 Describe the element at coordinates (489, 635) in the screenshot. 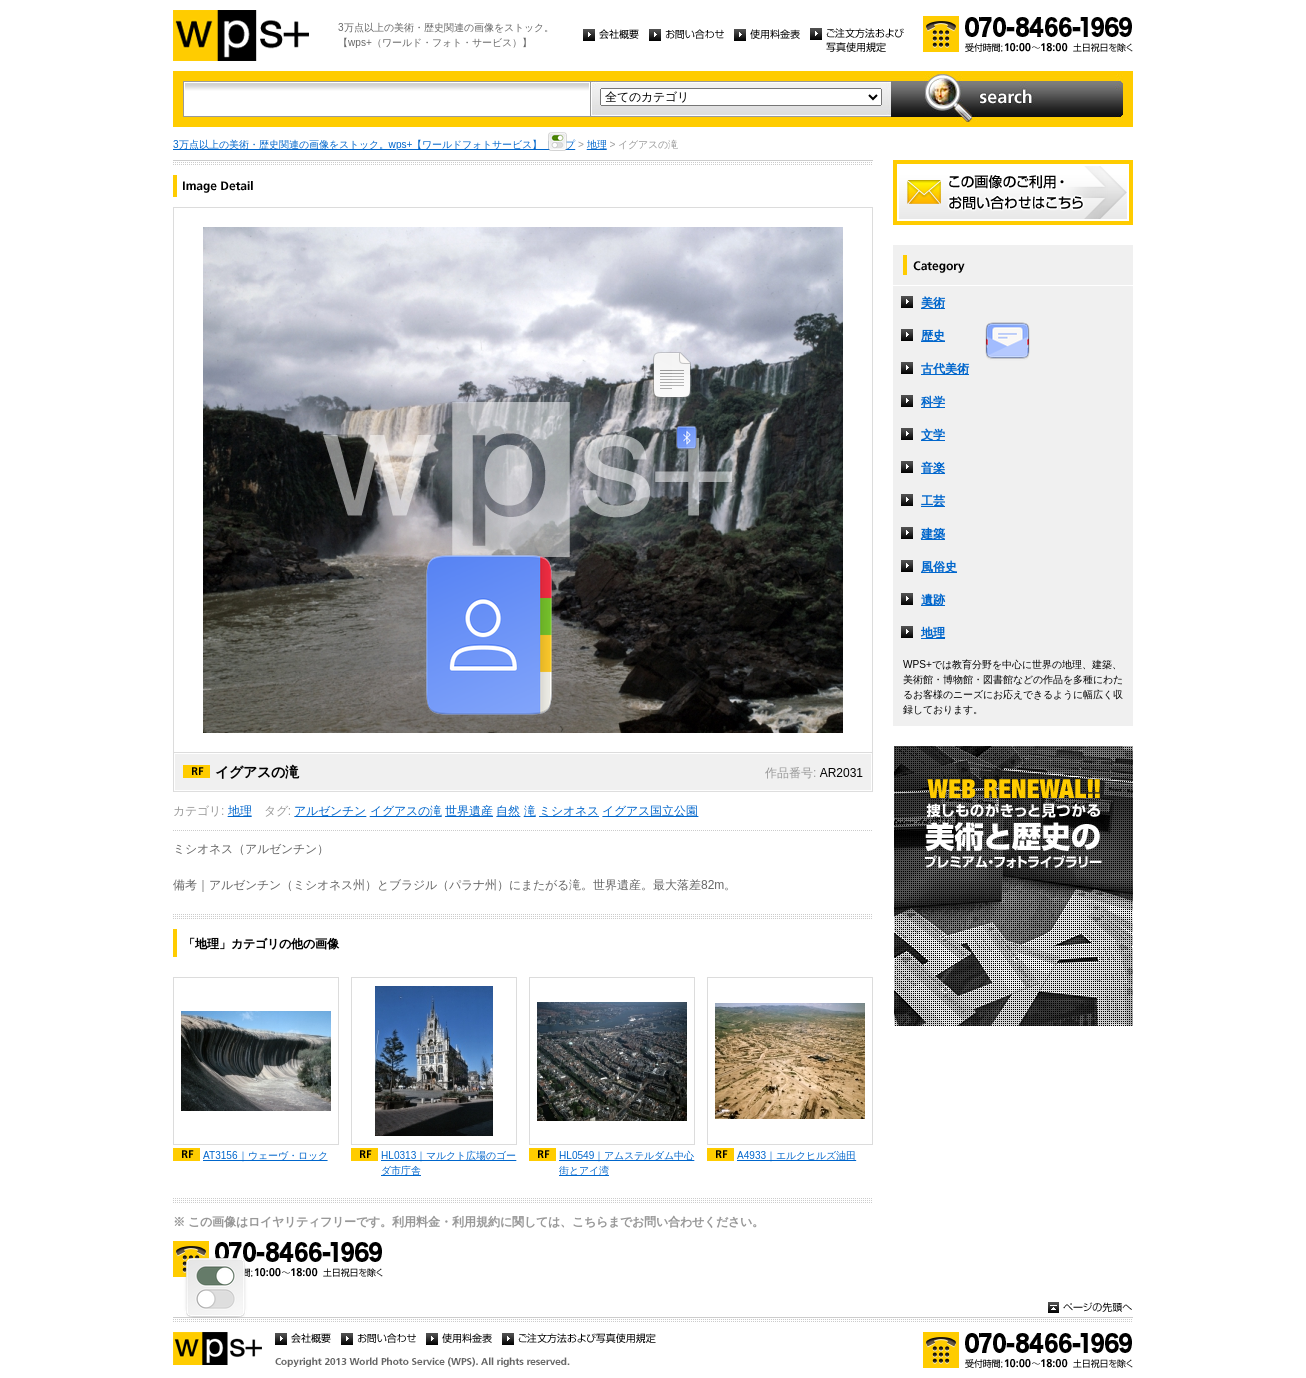

I see `open the address book app` at that location.